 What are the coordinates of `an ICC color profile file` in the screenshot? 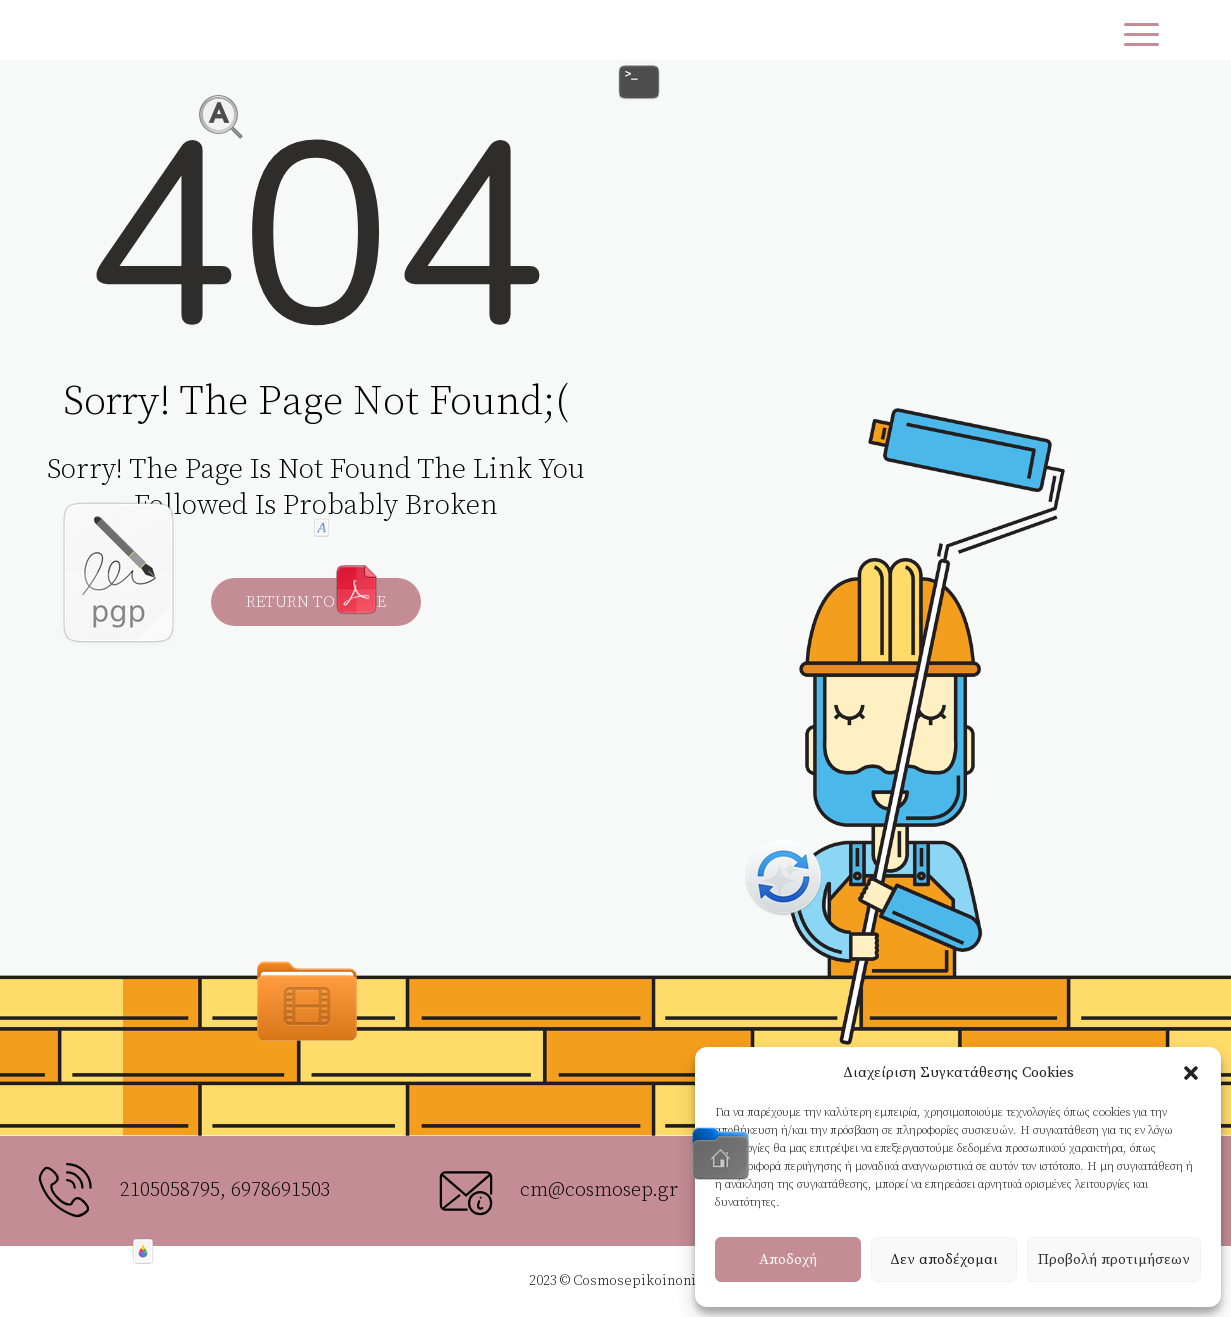 It's located at (143, 1251).